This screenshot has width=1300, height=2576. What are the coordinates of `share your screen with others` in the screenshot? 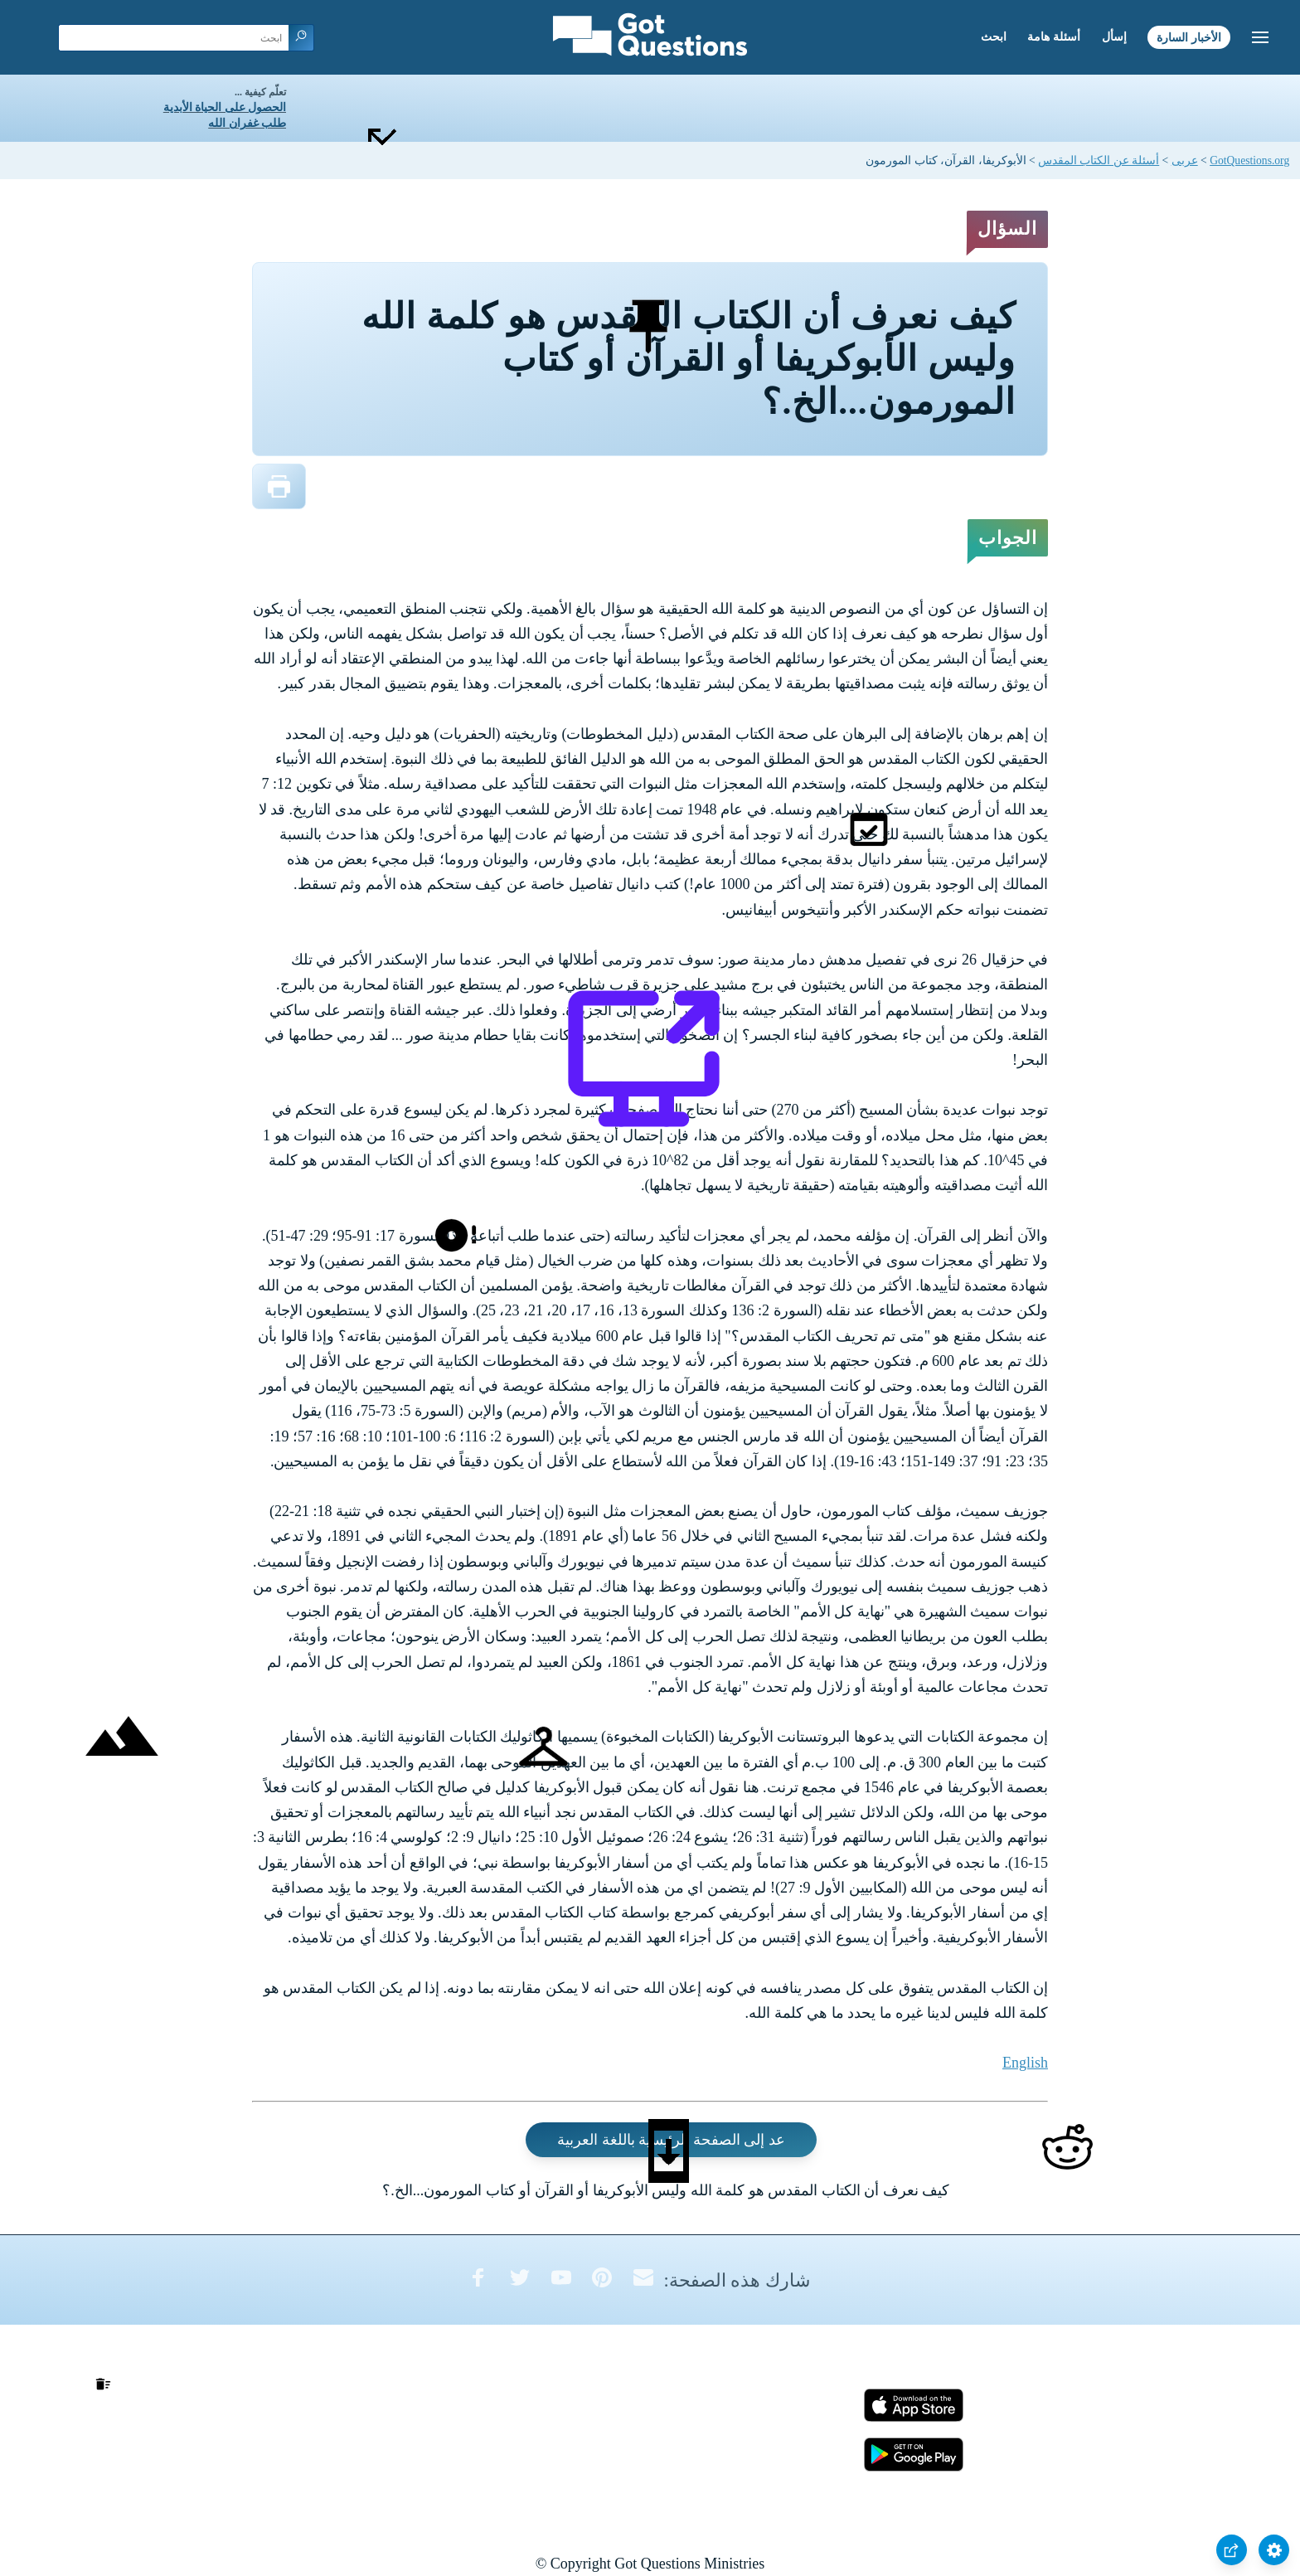 It's located at (643, 1058).